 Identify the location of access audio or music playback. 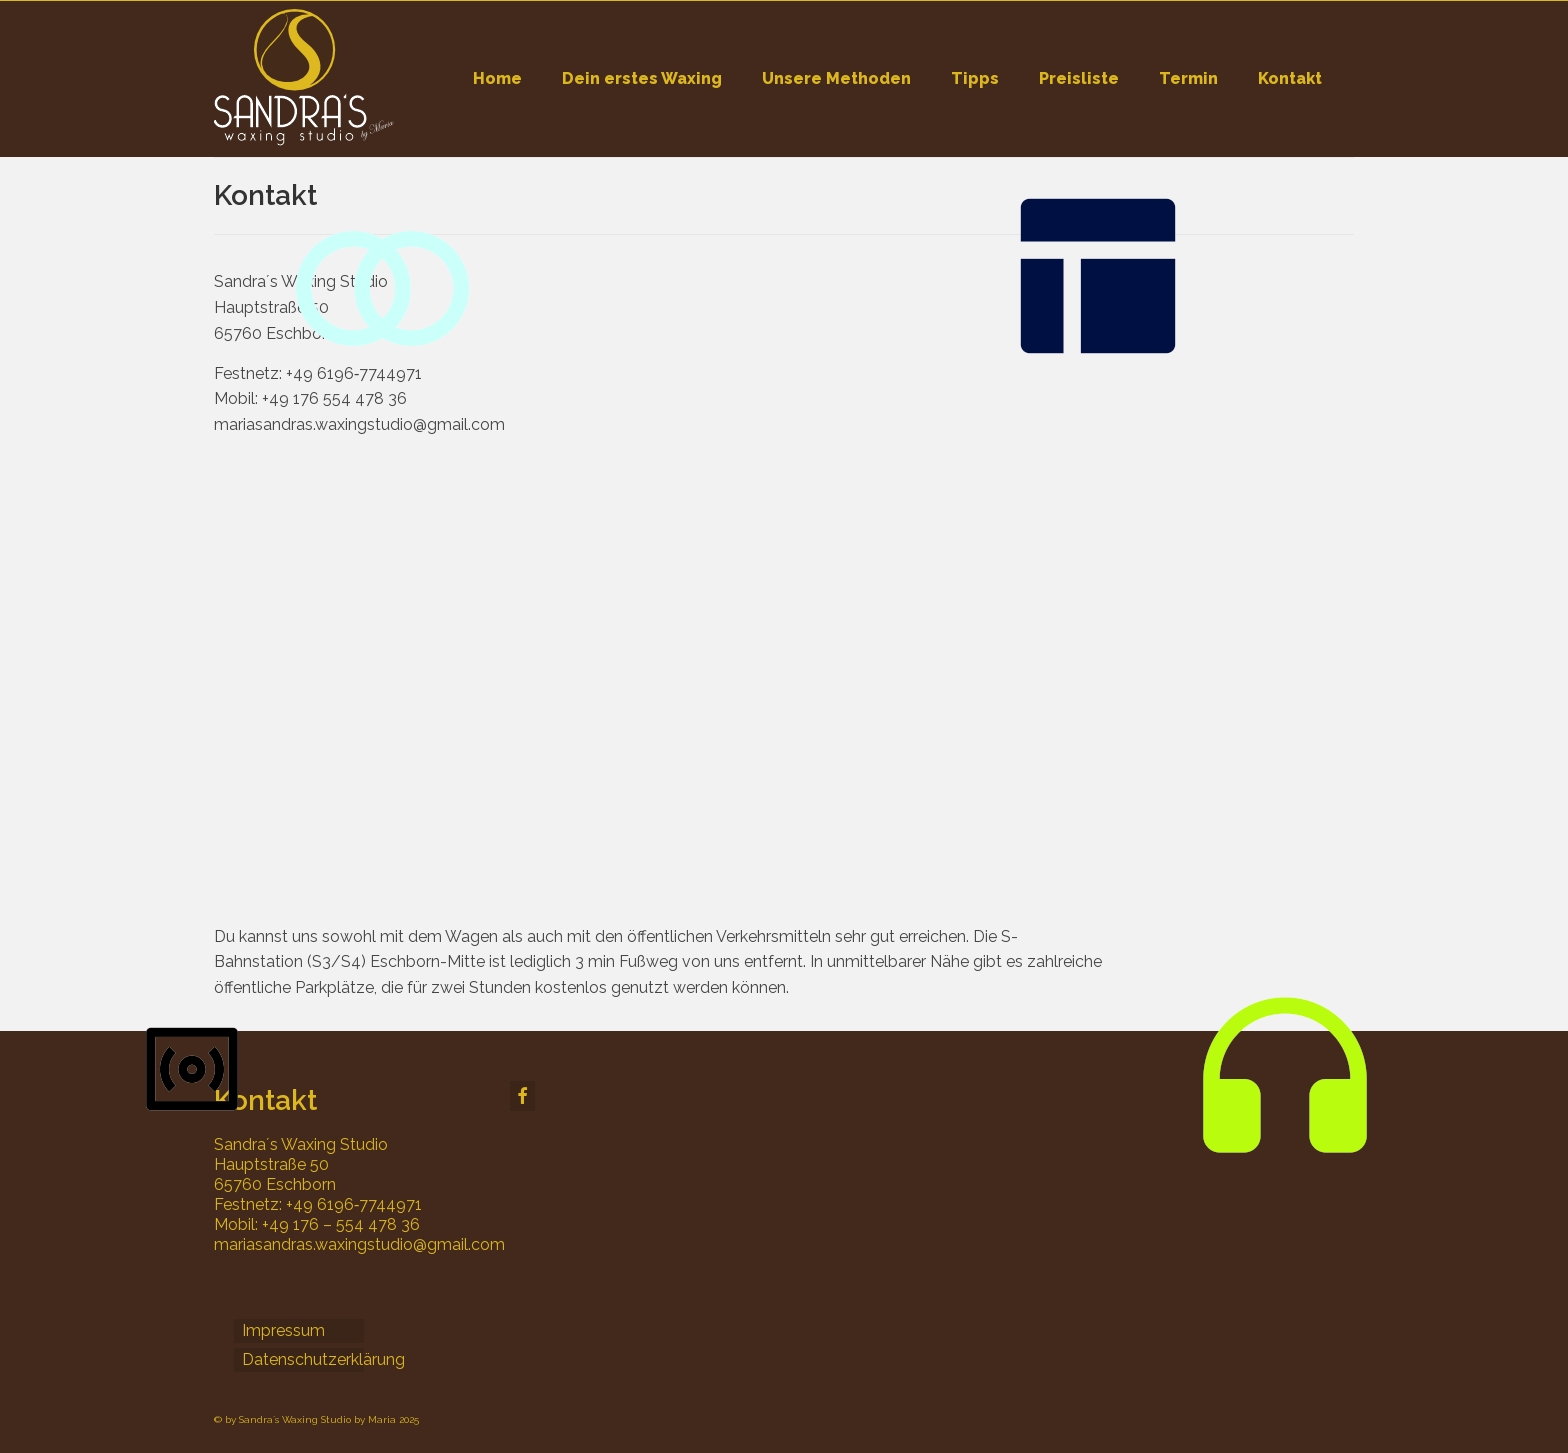
(1285, 1079).